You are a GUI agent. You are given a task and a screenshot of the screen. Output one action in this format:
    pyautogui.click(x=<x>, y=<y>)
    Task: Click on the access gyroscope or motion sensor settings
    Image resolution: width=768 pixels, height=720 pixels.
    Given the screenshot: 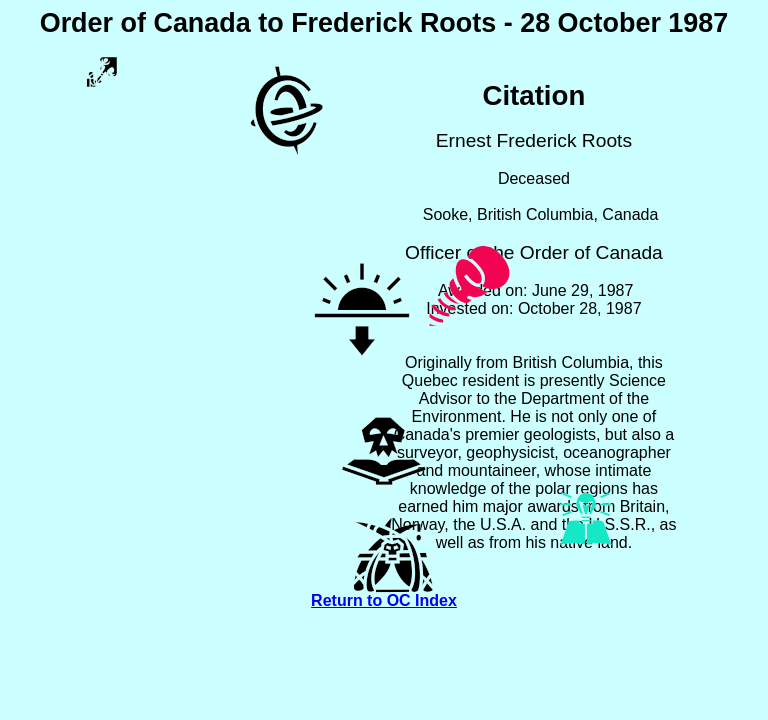 What is the action you would take?
    pyautogui.click(x=287, y=111)
    